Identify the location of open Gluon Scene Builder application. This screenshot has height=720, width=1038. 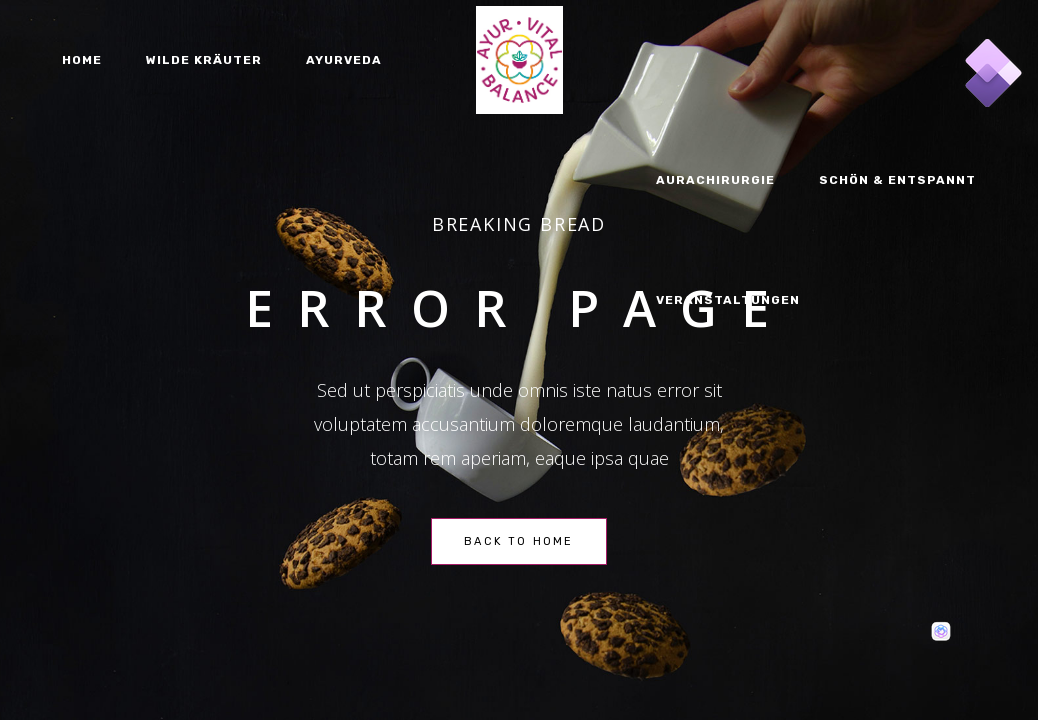
(940, 631).